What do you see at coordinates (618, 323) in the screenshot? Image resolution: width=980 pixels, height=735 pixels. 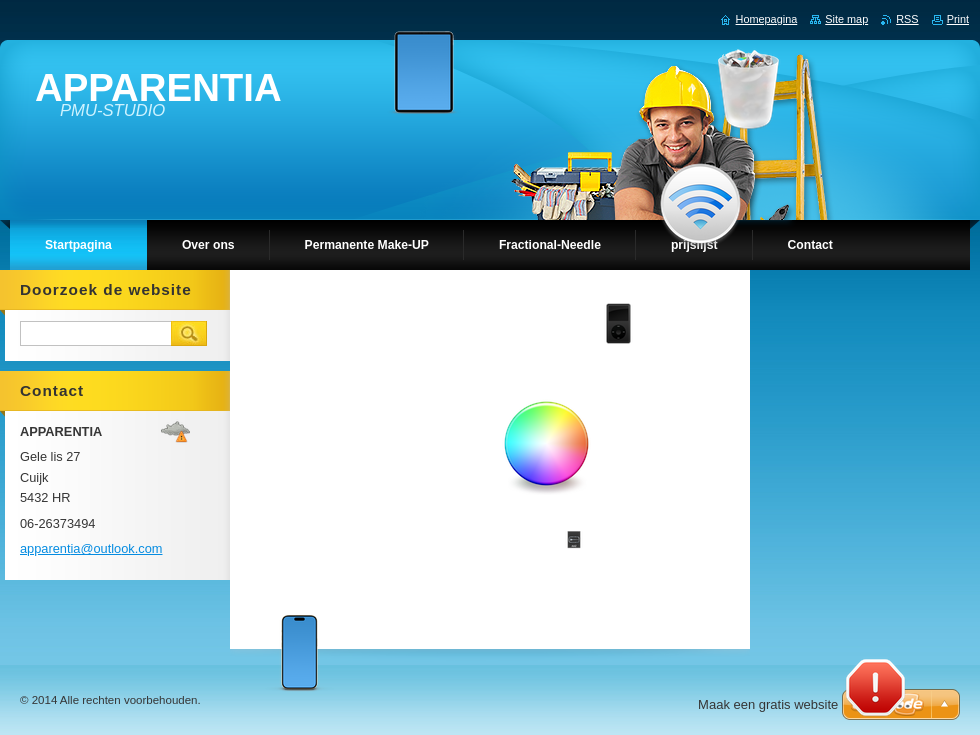 I see `iPod classic device icon` at bounding box center [618, 323].